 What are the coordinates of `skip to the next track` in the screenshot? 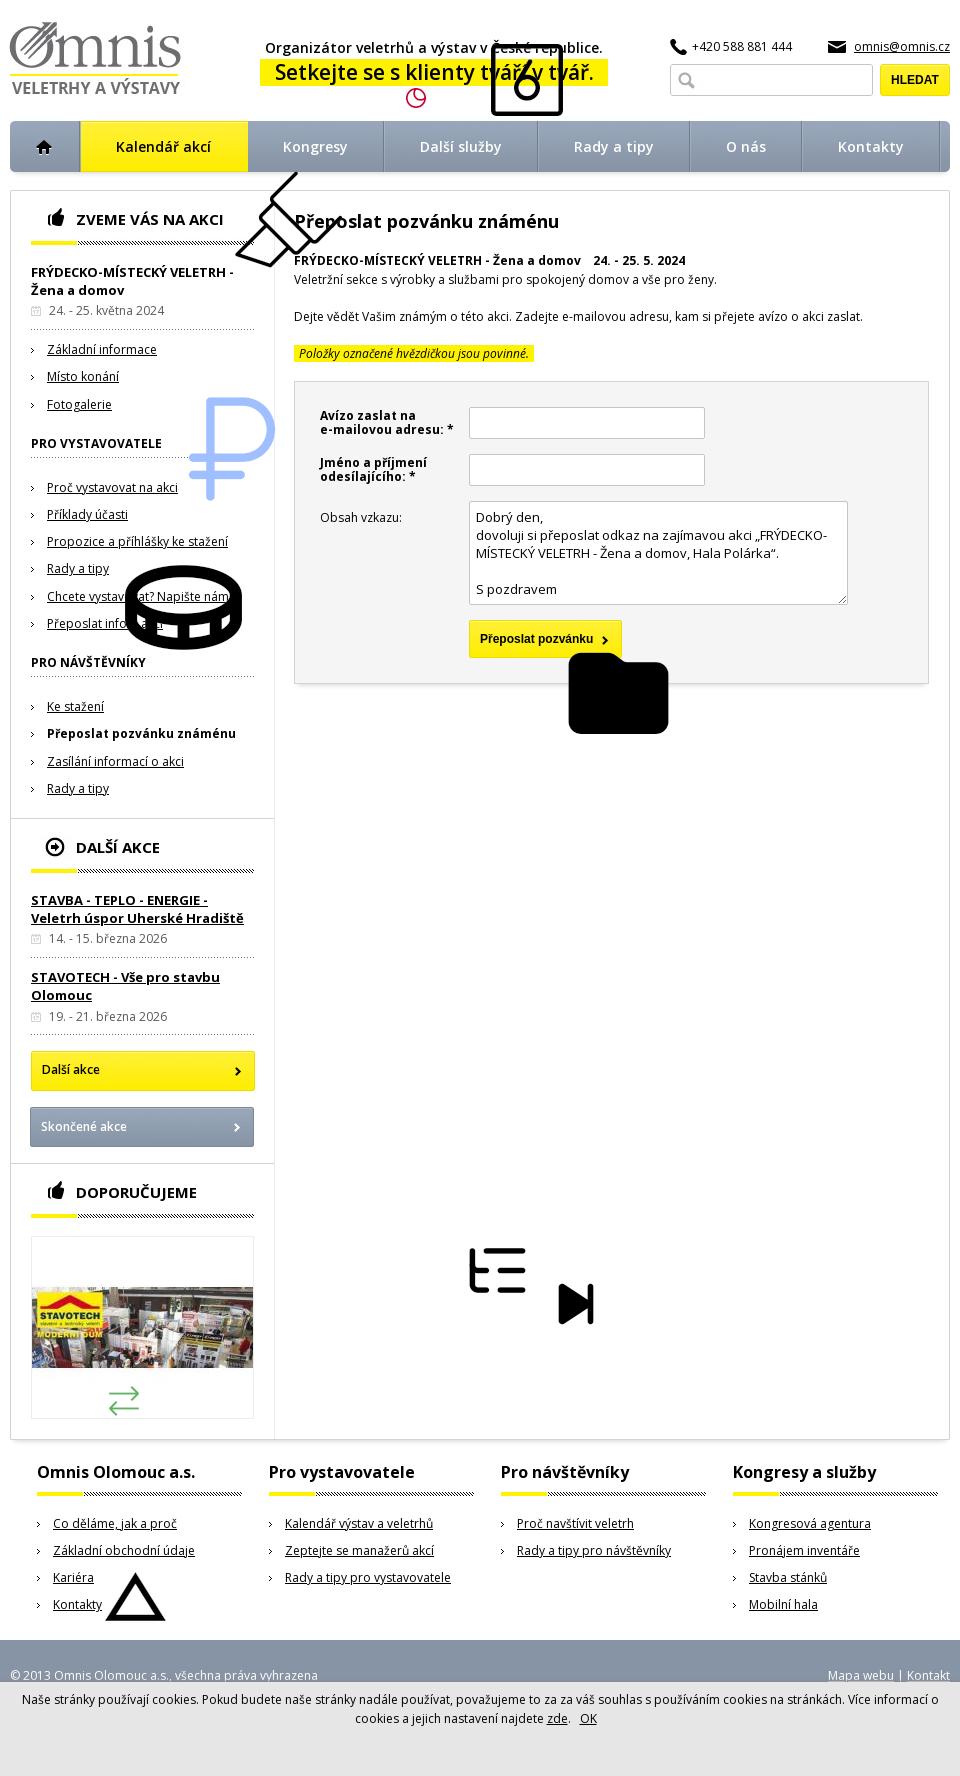 It's located at (576, 1304).